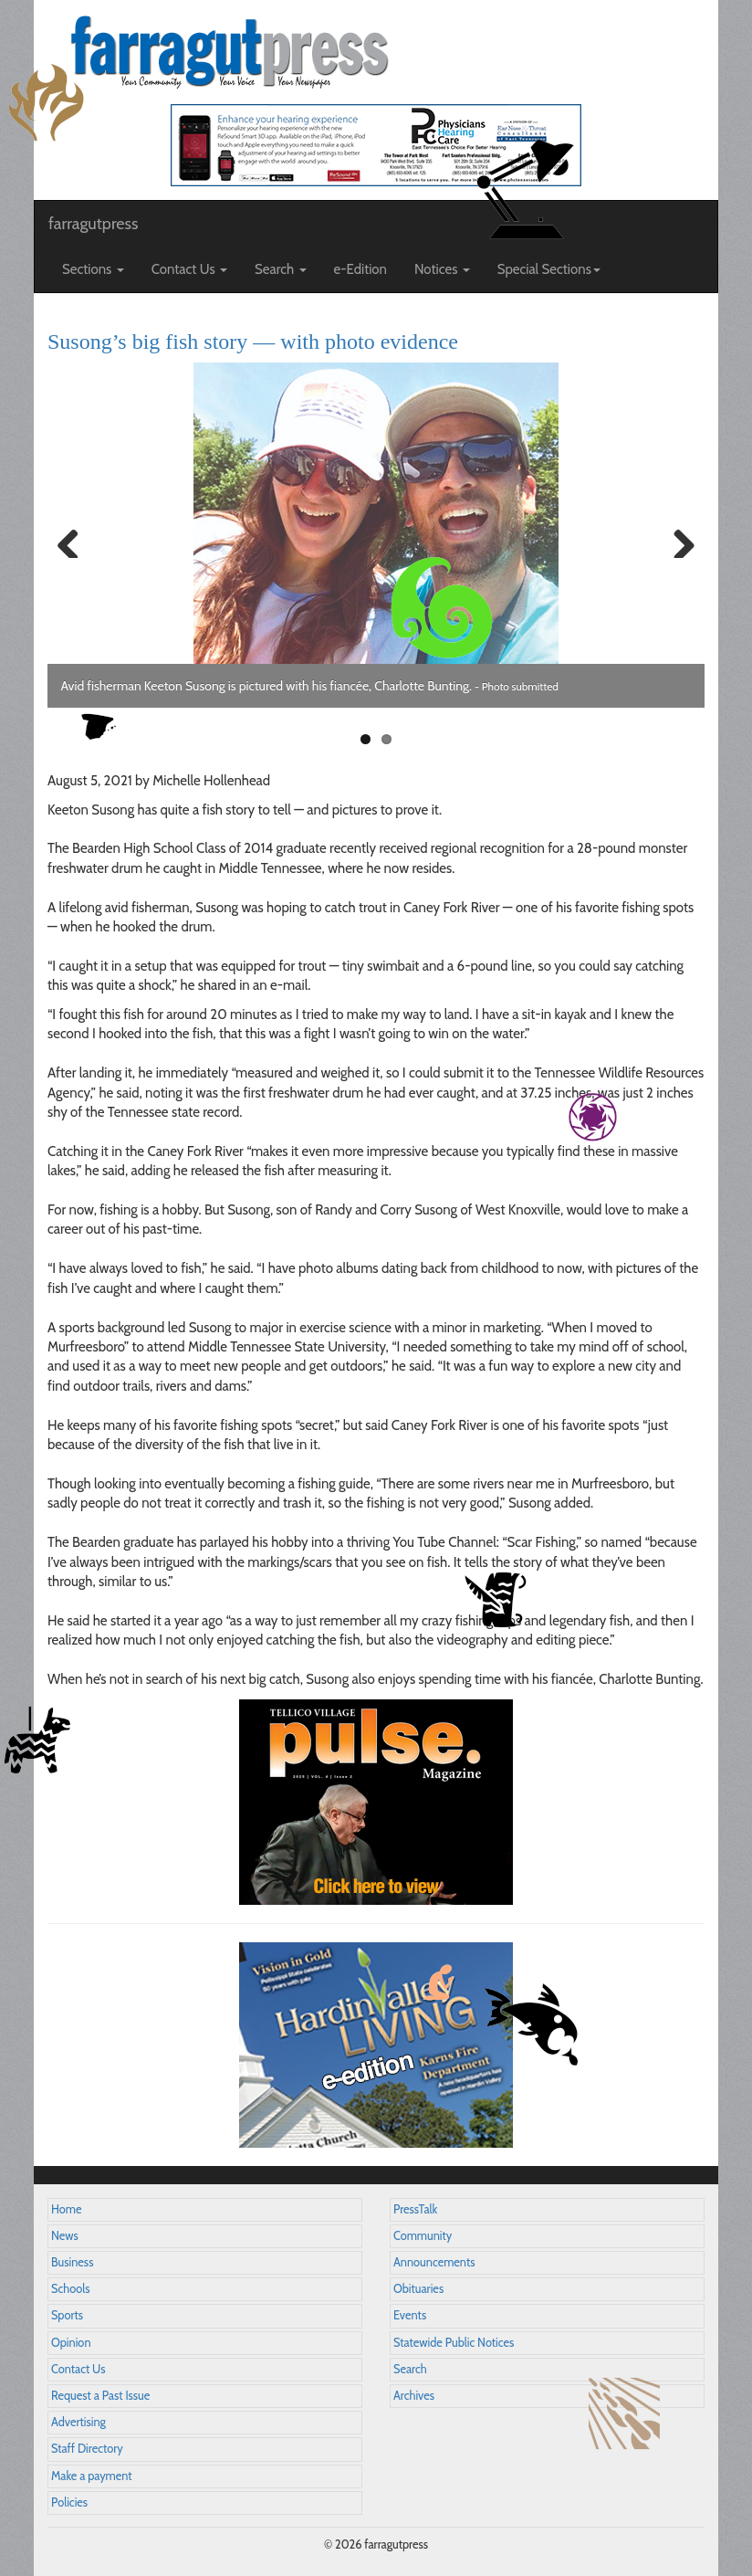  What do you see at coordinates (37, 1740) in the screenshot?
I see `party or celebration theme indicator` at bounding box center [37, 1740].